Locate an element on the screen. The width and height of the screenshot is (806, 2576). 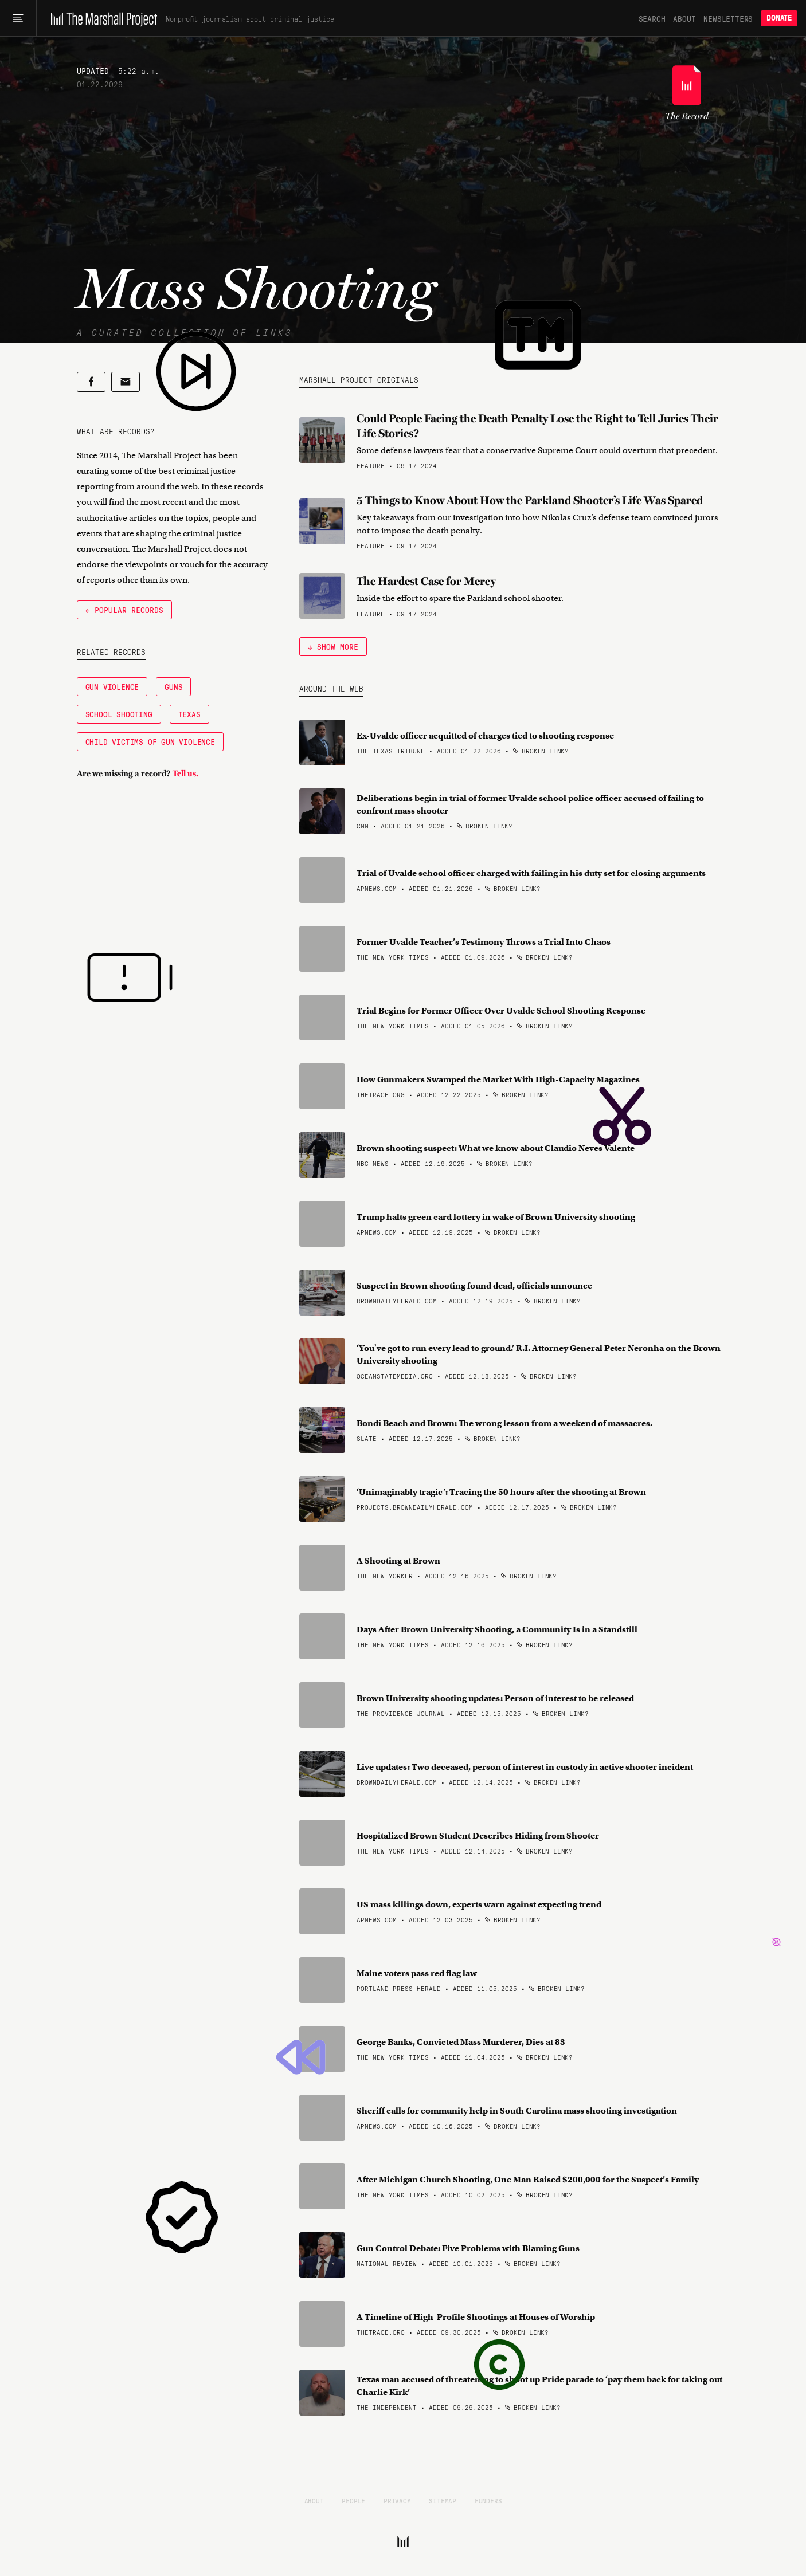
rewind or skip backward in media playback is located at coordinates (303, 2057).